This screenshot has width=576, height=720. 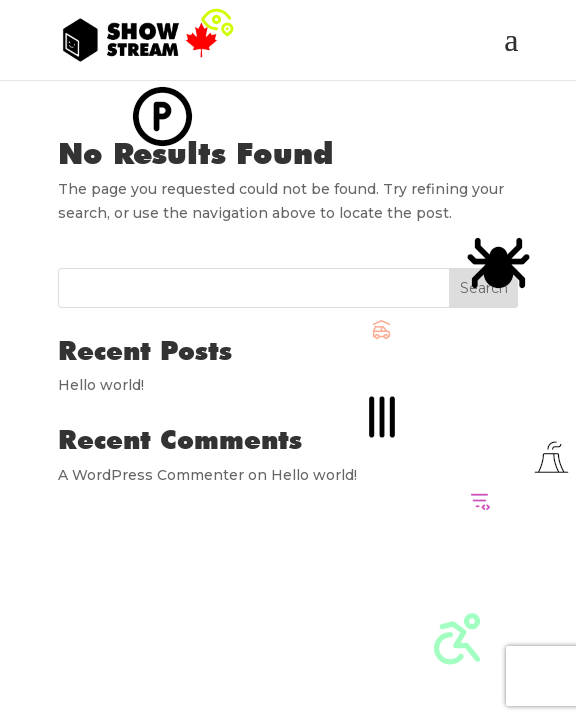 What do you see at coordinates (498, 264) in the screenshot?
I see `indicates a bug or error in the system` at bounding box center [498, 264].